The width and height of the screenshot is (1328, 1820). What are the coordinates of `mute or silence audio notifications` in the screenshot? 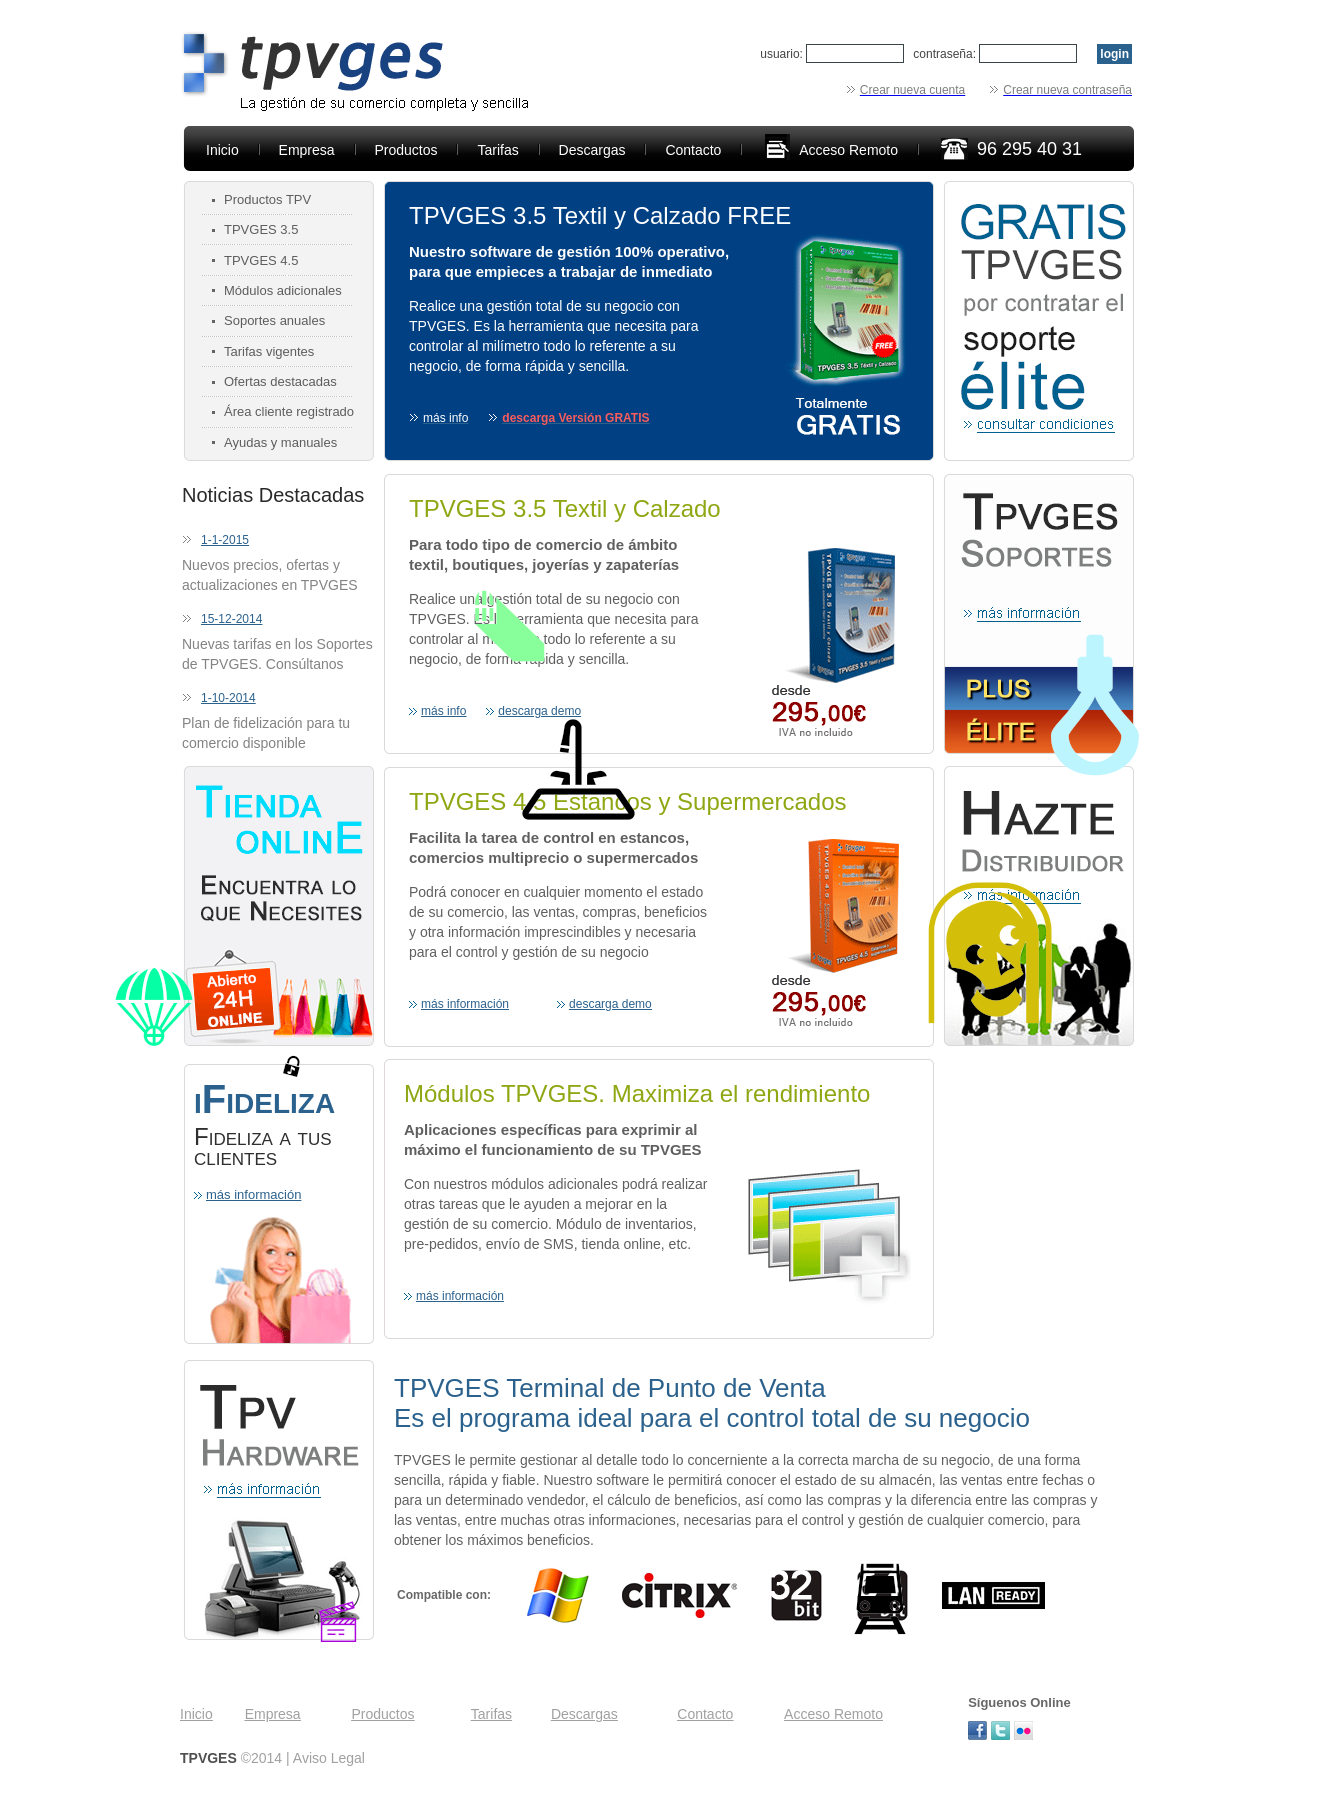 It's located at (291, 1066).